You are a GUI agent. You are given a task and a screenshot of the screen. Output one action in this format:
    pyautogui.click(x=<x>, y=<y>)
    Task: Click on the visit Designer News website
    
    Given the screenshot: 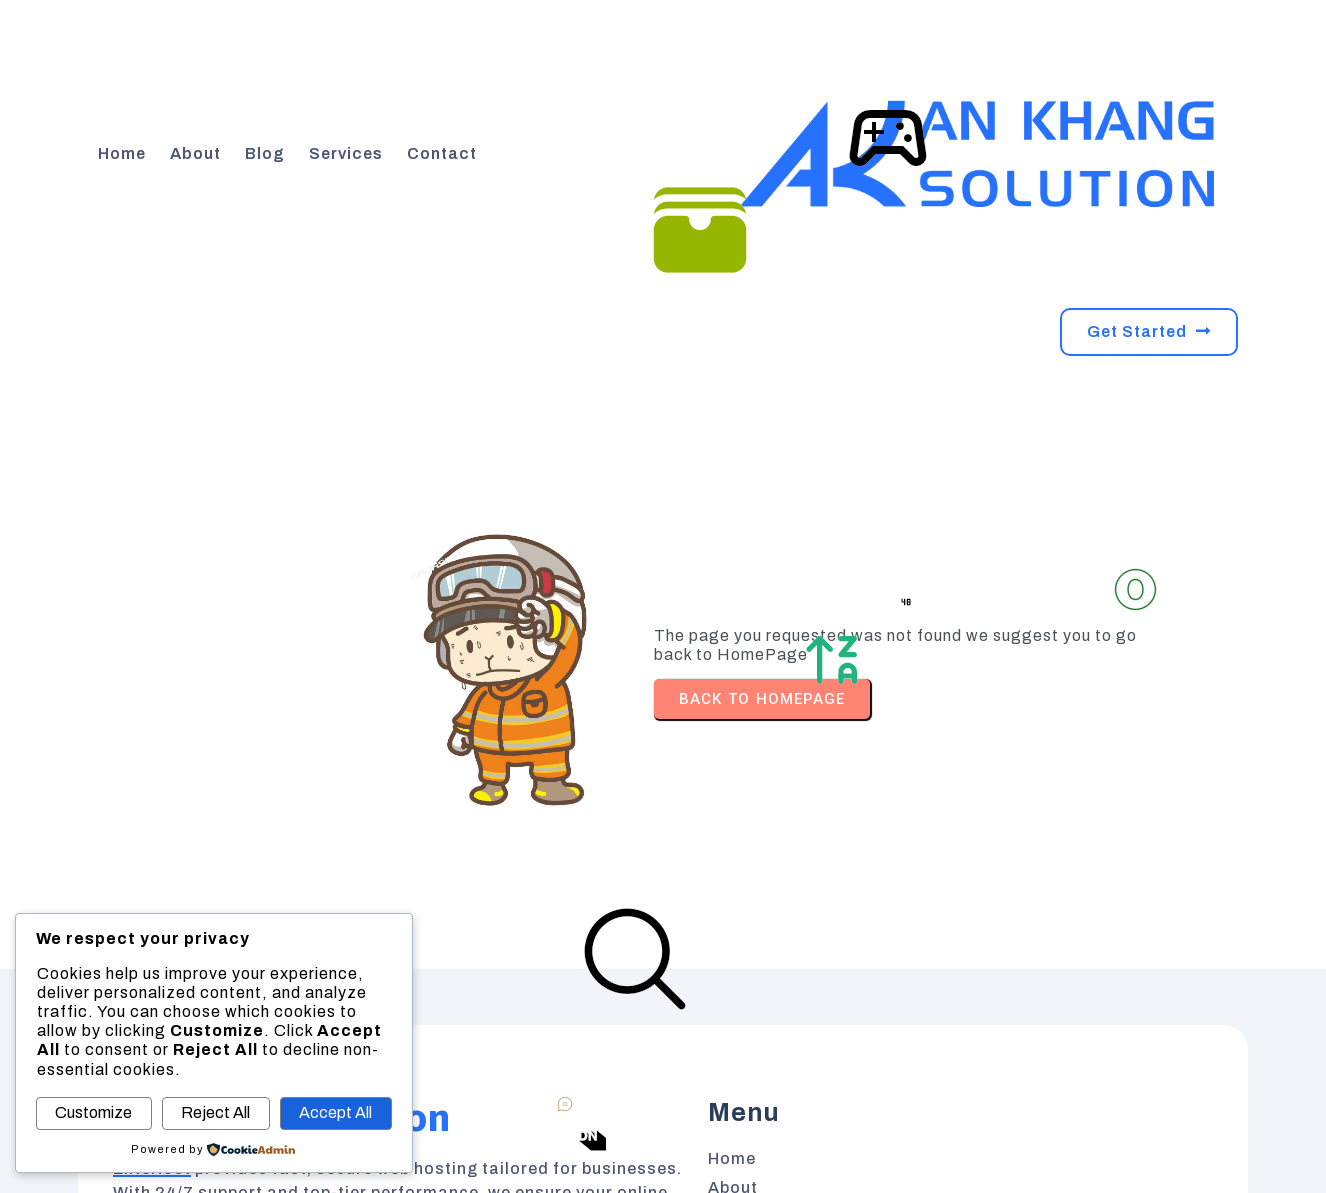 What is the action you would take?
    pyautogui.click(x=592, y=1140)
    